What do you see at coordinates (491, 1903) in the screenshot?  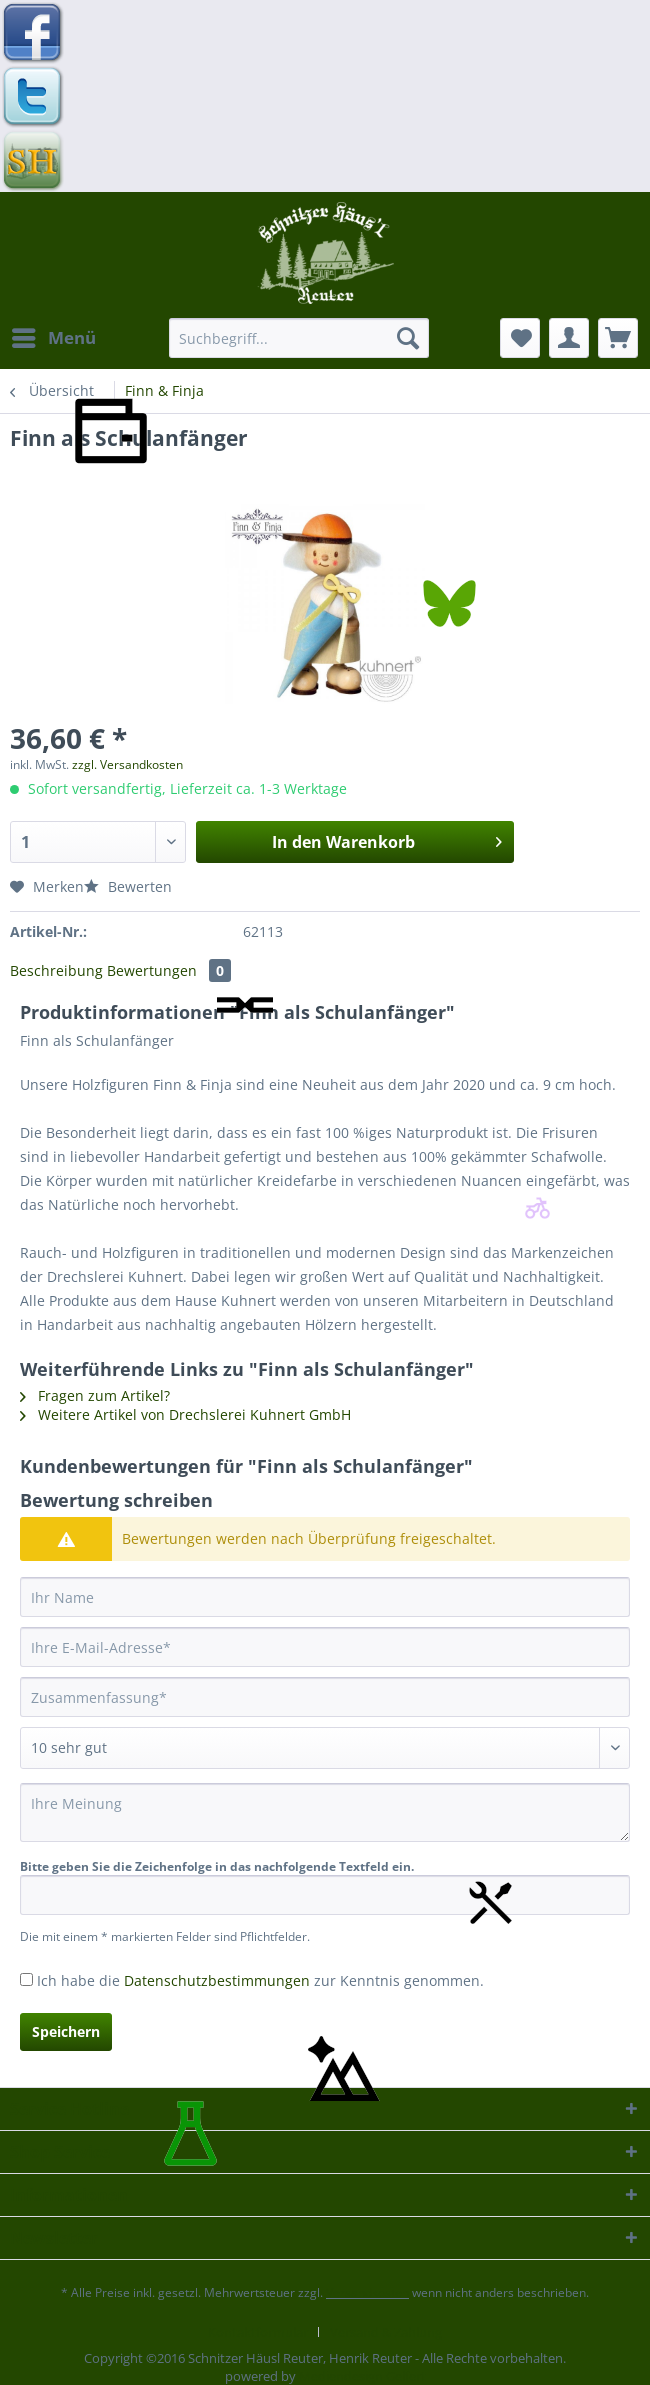 I see `access settings and configuration options` at bounding box center [491, 1903].